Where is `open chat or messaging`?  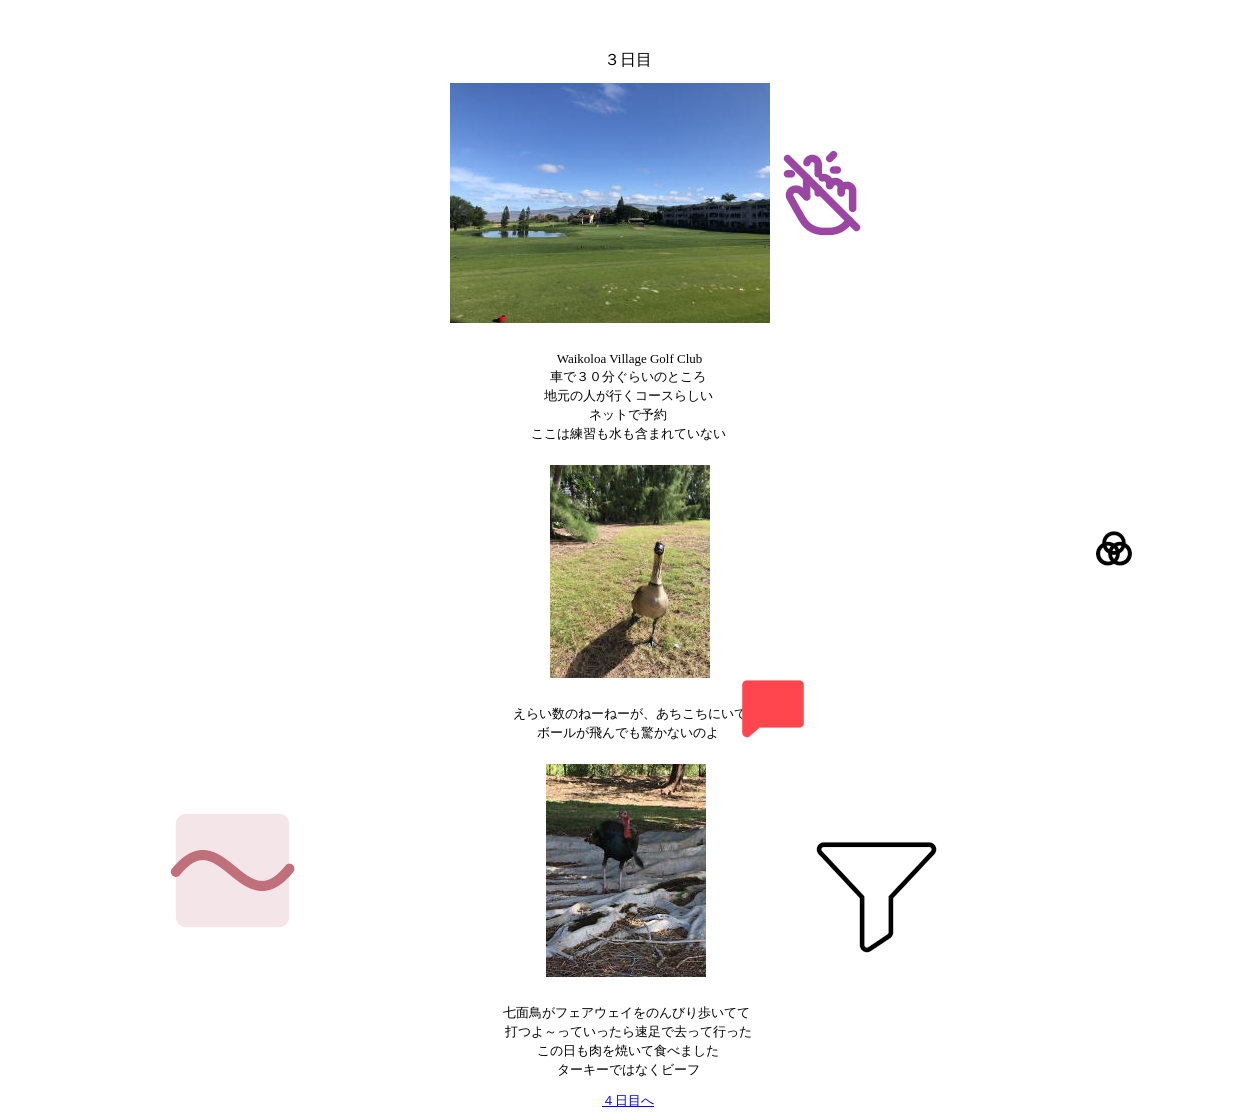
open chat or messaging is located at coordinates (773, 704).